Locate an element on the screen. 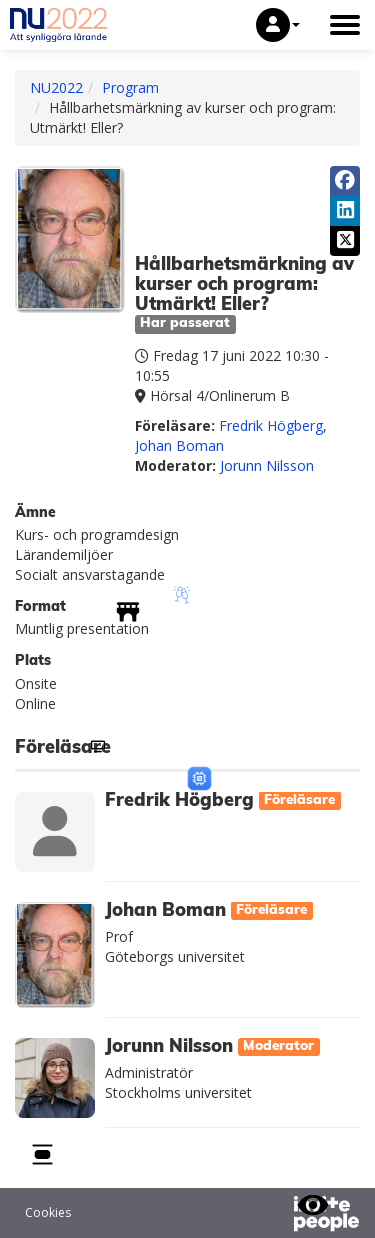  view or preview content is located at coordinates (313, 1205).